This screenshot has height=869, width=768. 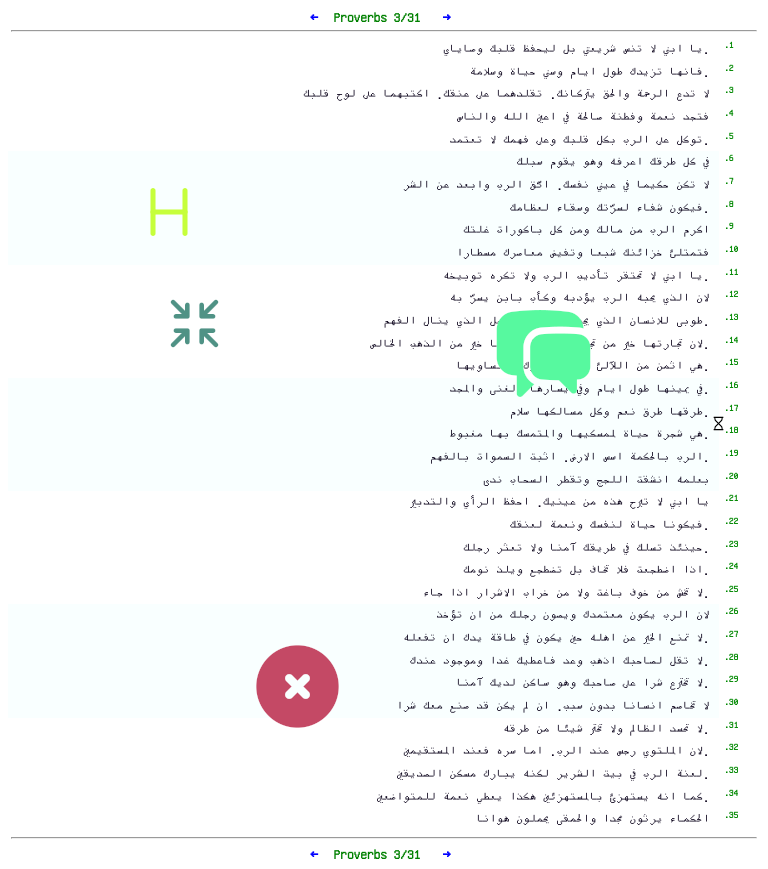 What do you see at coordinates (169, 212) in the screenshot?
I see `insert a heading in a text document` at bounding box center [169, 212].